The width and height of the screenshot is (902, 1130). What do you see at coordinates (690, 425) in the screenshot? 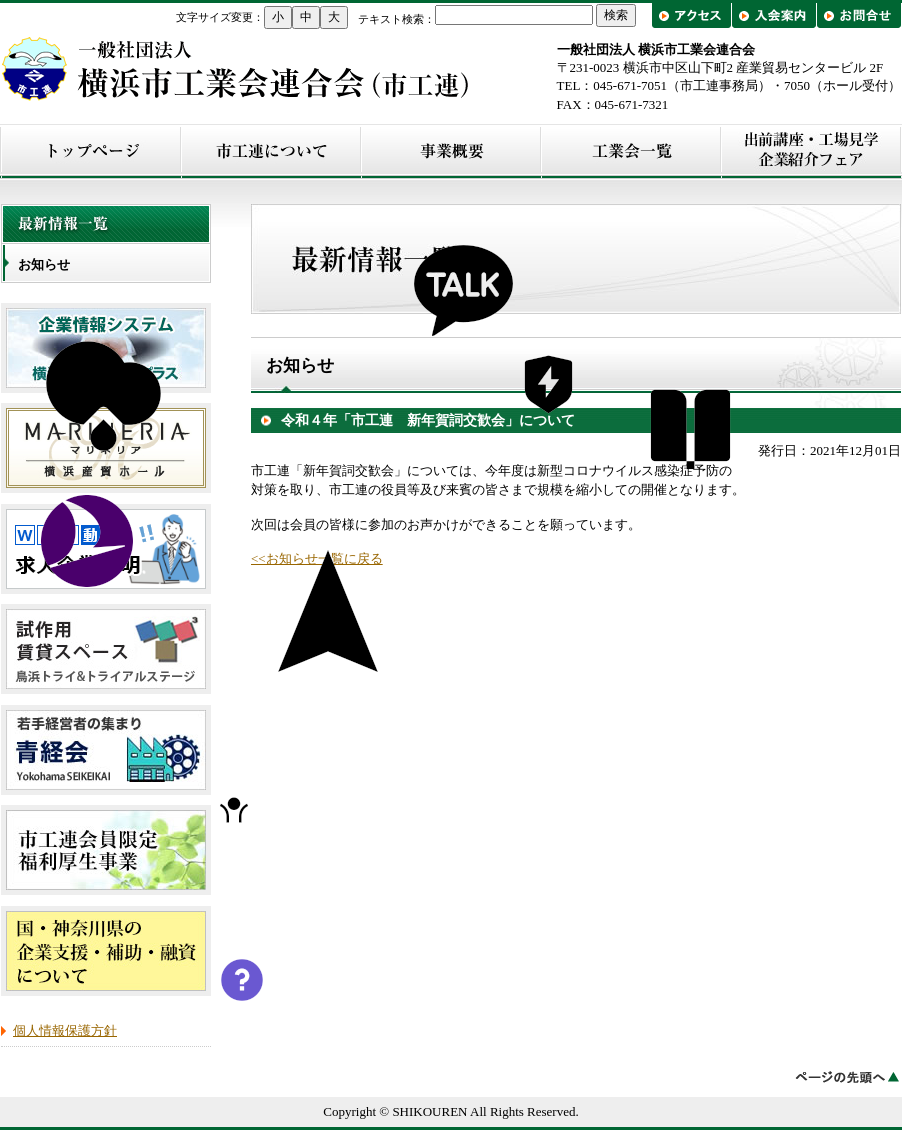
I see `open reading mode or e-reader` at bounding box center [690, 425].